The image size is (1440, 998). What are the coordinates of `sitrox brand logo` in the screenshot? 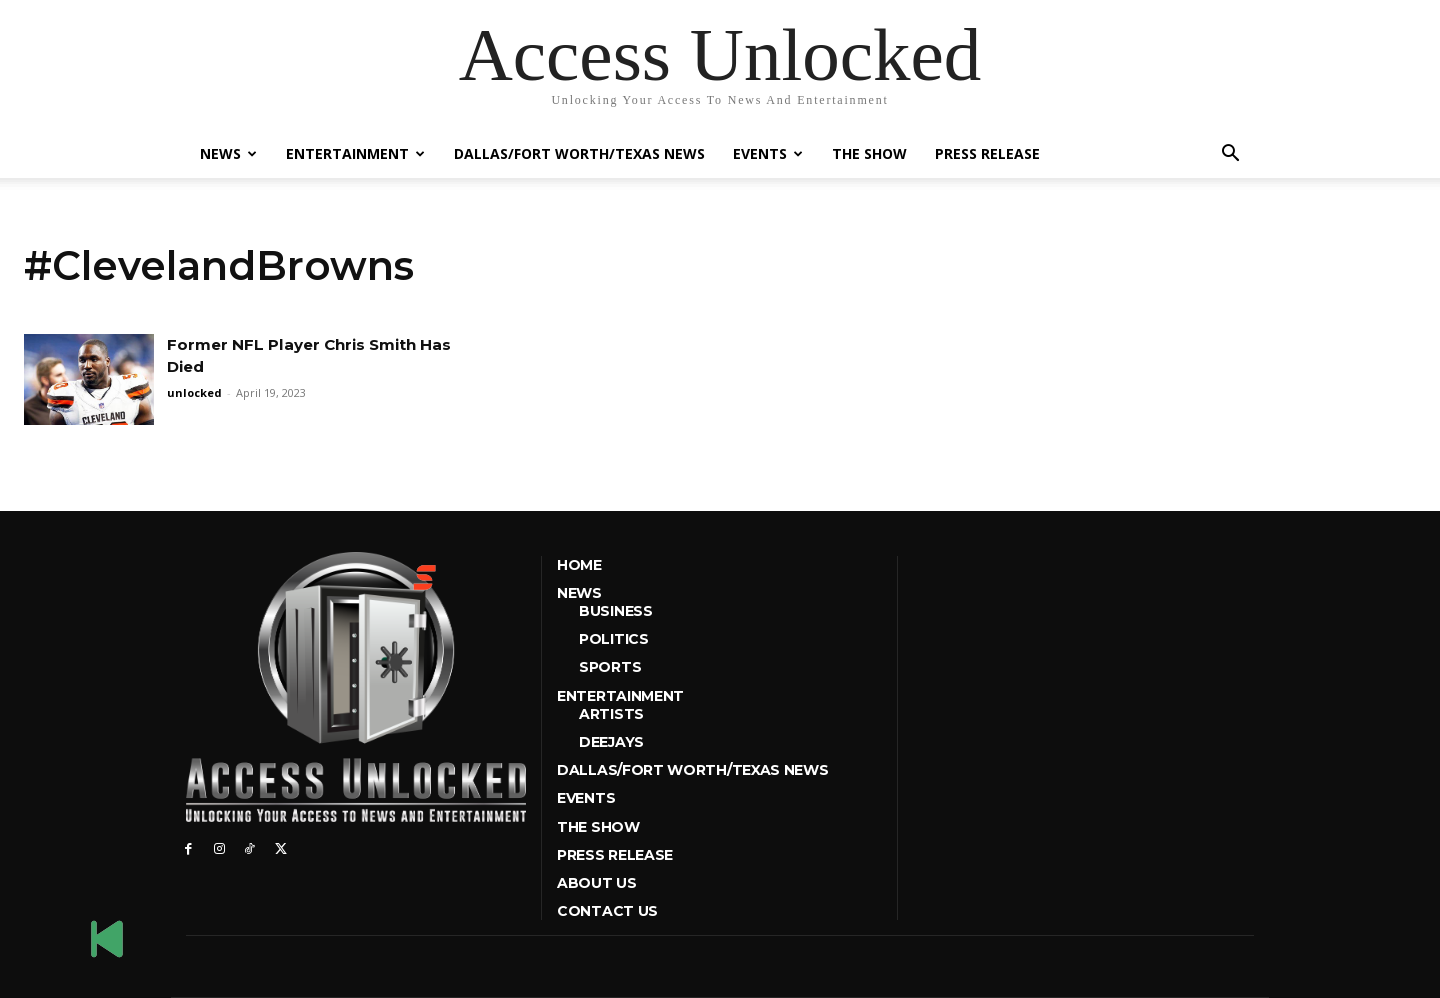 It's located at (424, 577).